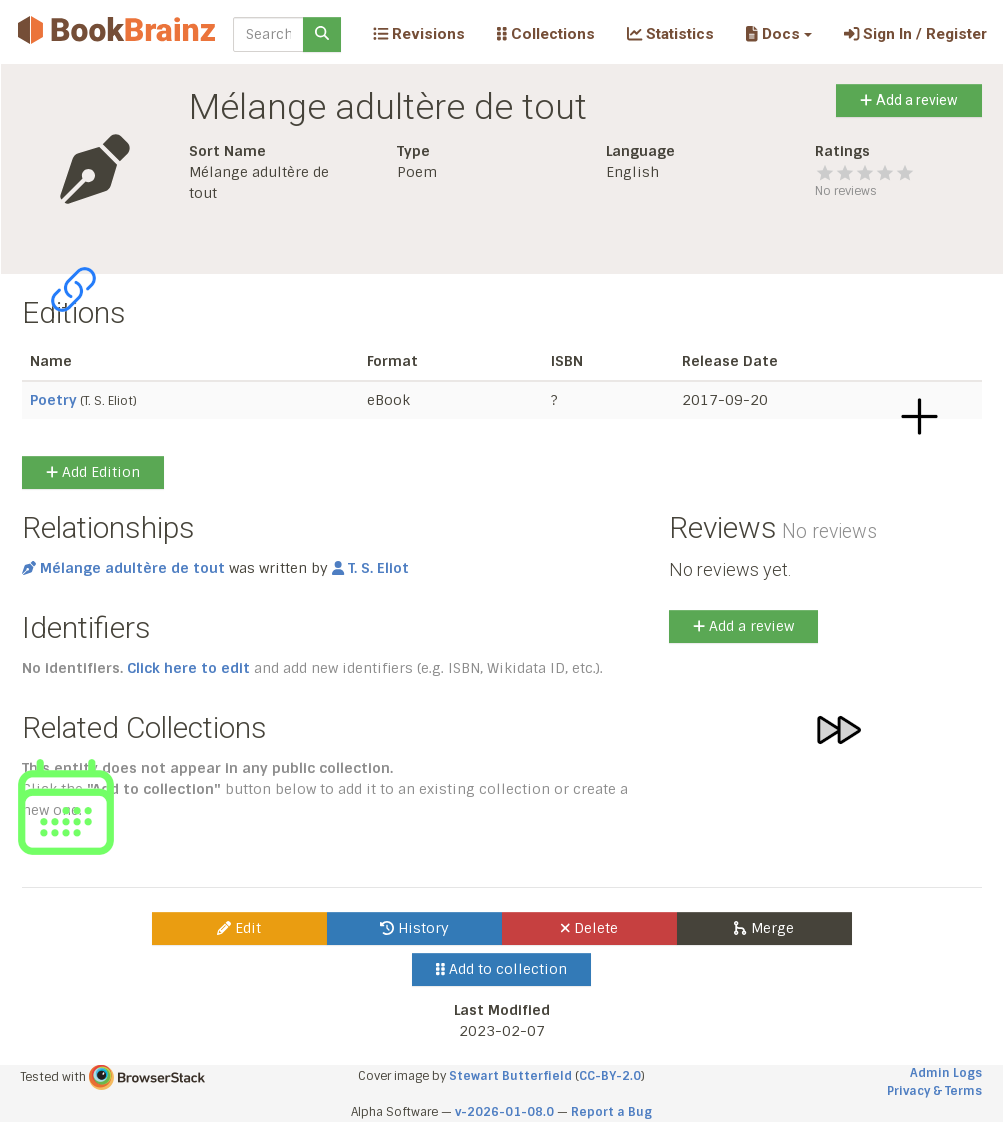 Image resolution: width=1003 pixels, height=1122 pixels. I want to click on copy or share a link, so click(73, 289).